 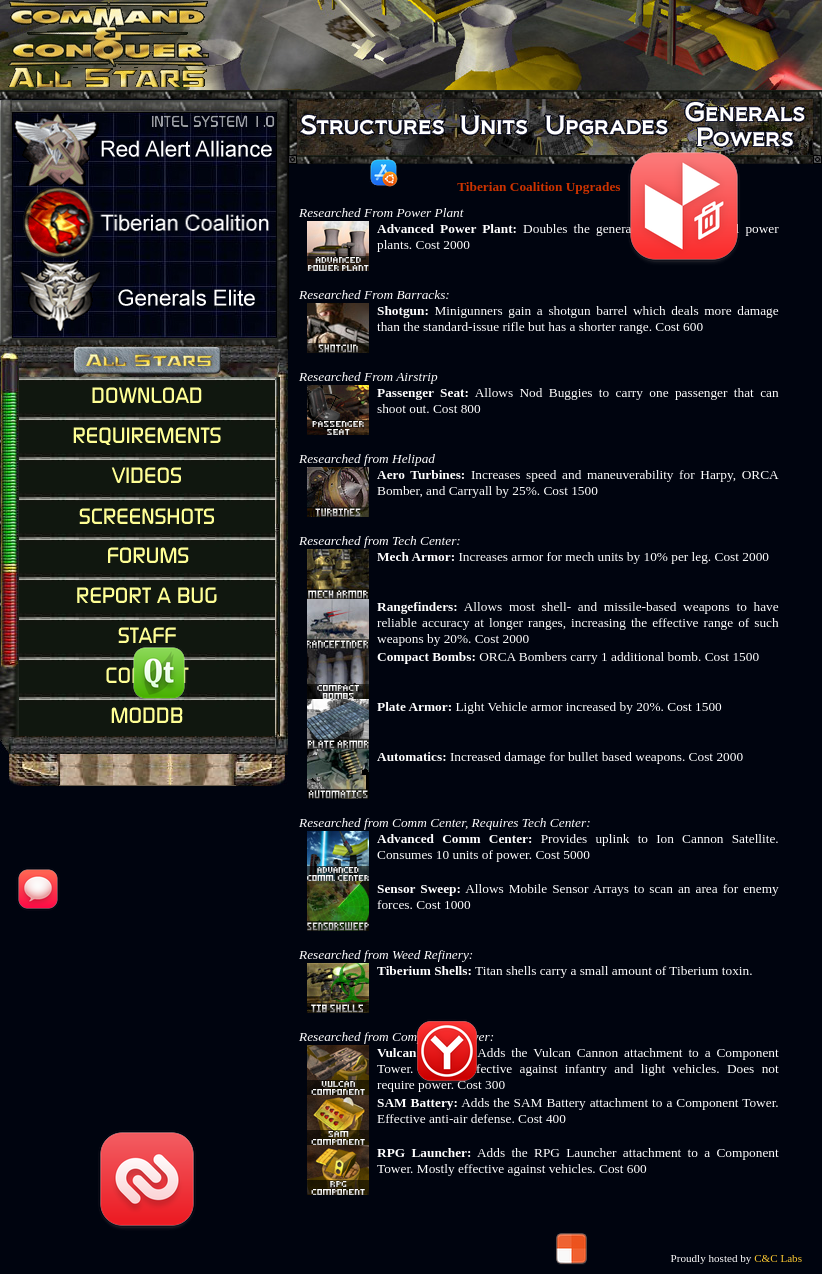 I want to click on open flatsweep app for system cleanup, so click(x=684, y=206).